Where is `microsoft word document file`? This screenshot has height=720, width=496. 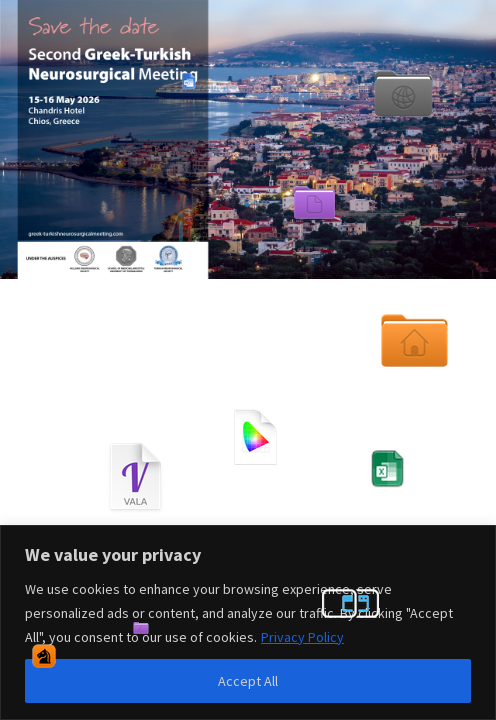 microsoft word document file is located at coordinates (189, 81).